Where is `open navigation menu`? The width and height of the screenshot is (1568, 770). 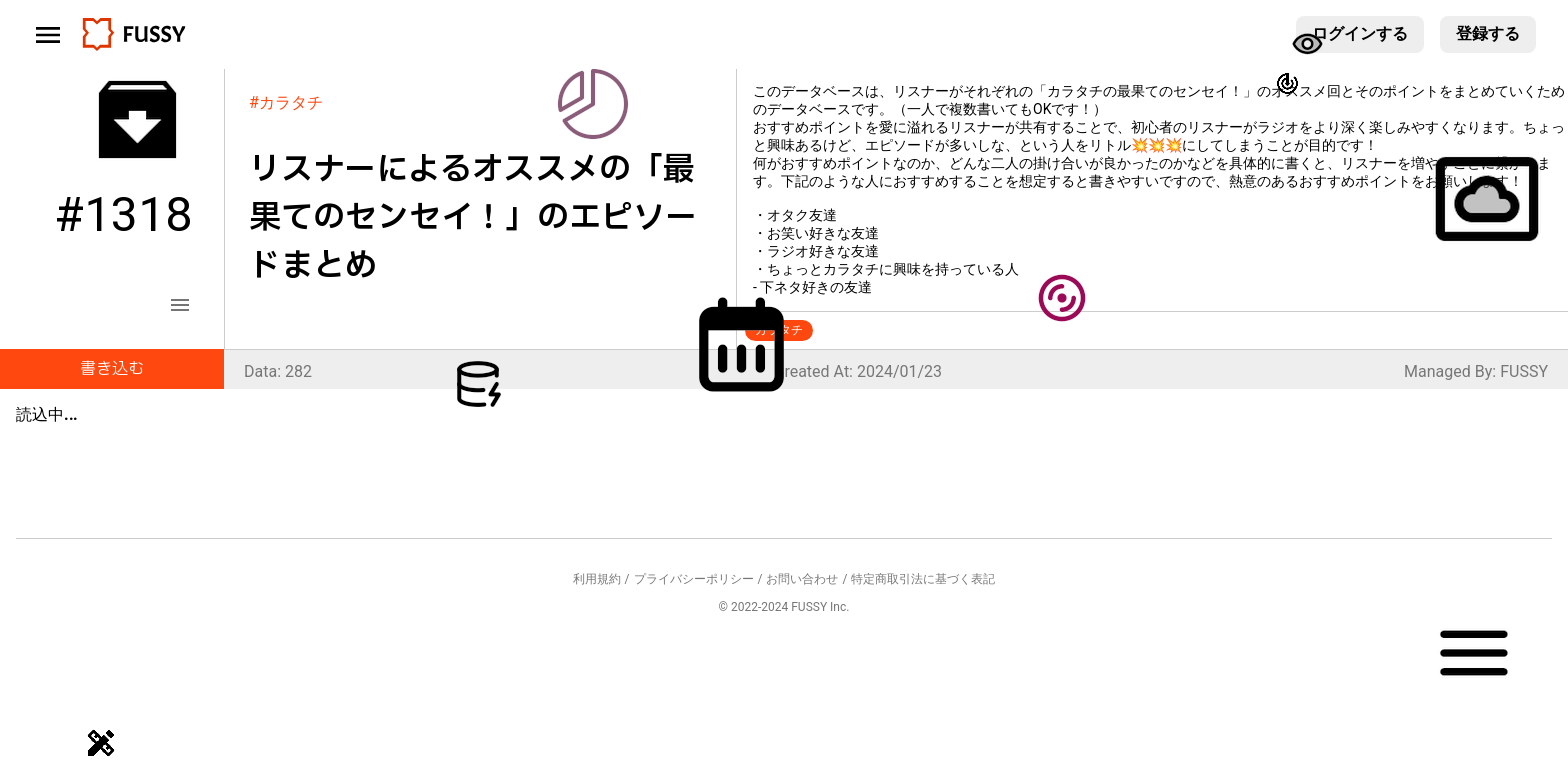 open navigation menu is located at coordinates (1474, 653).